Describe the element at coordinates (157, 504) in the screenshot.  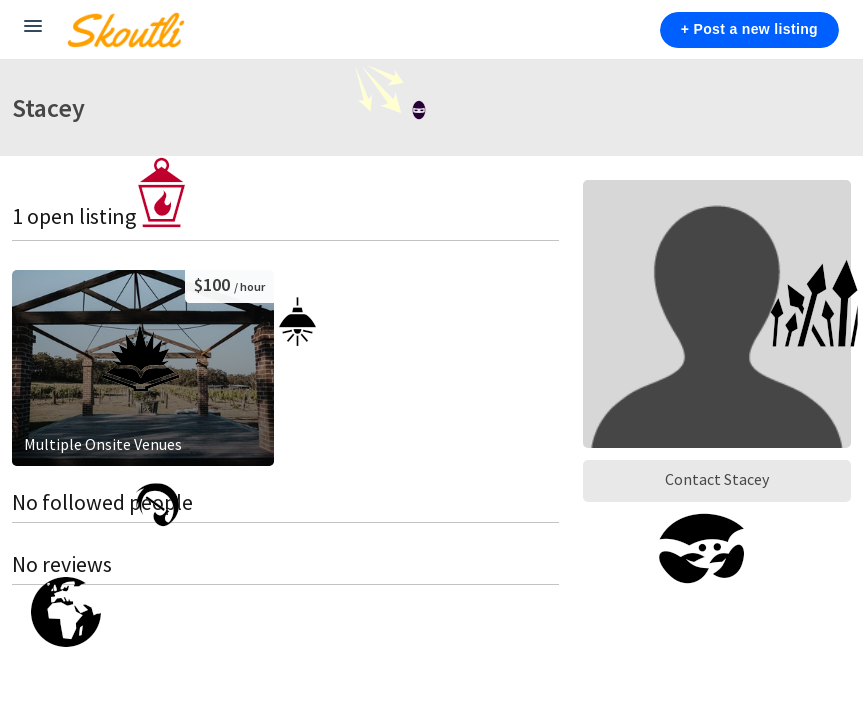
I see `perform a melee attack action` at that location.